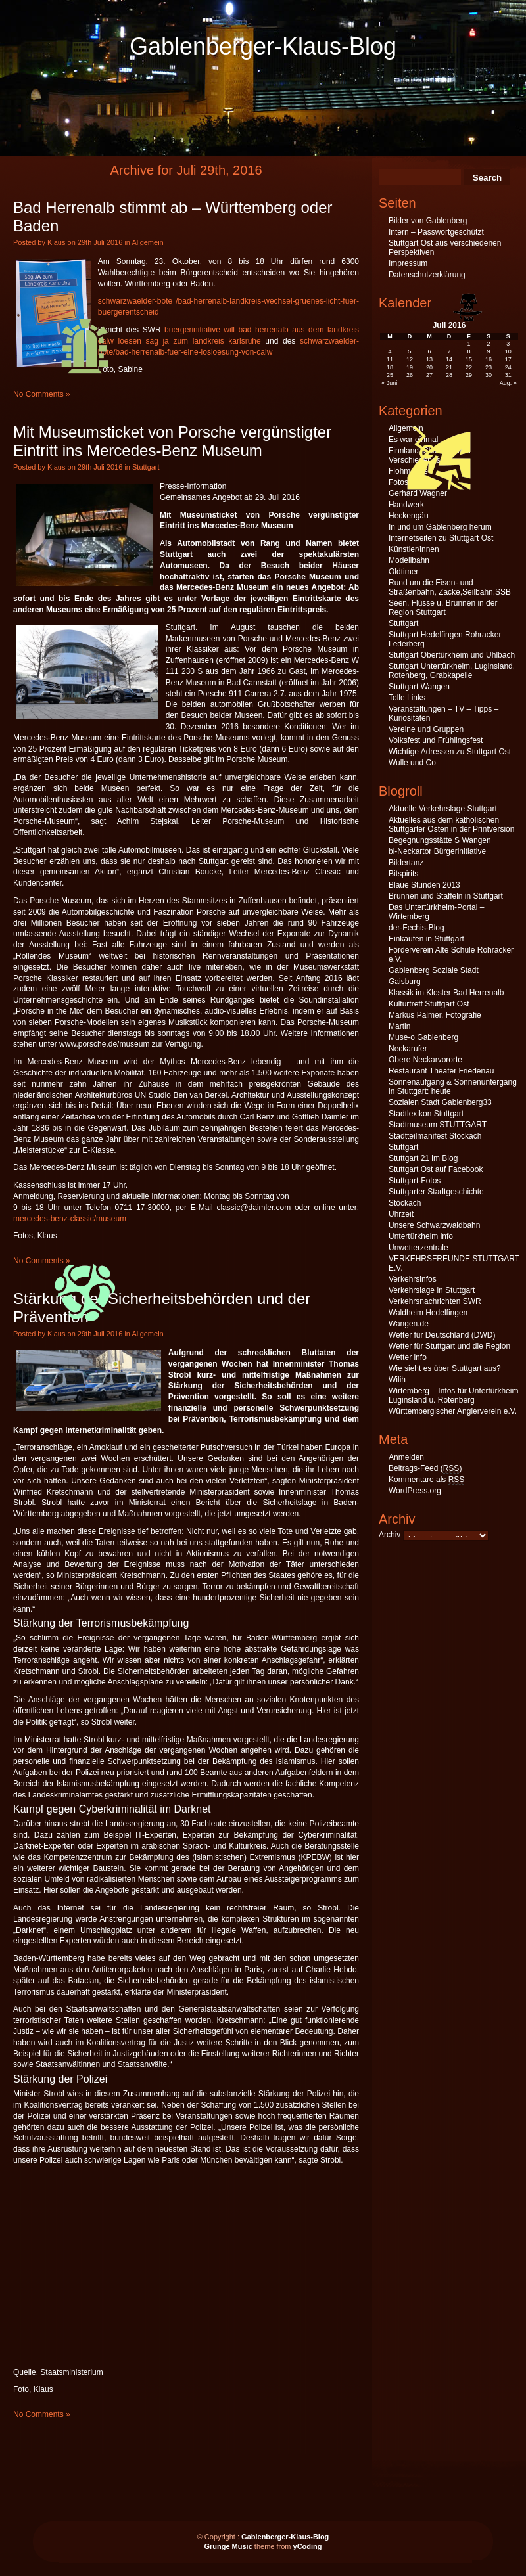 This screenshot has width=526, height=2576. I want to click on enter a new room or area in a game, so click(85, 346).